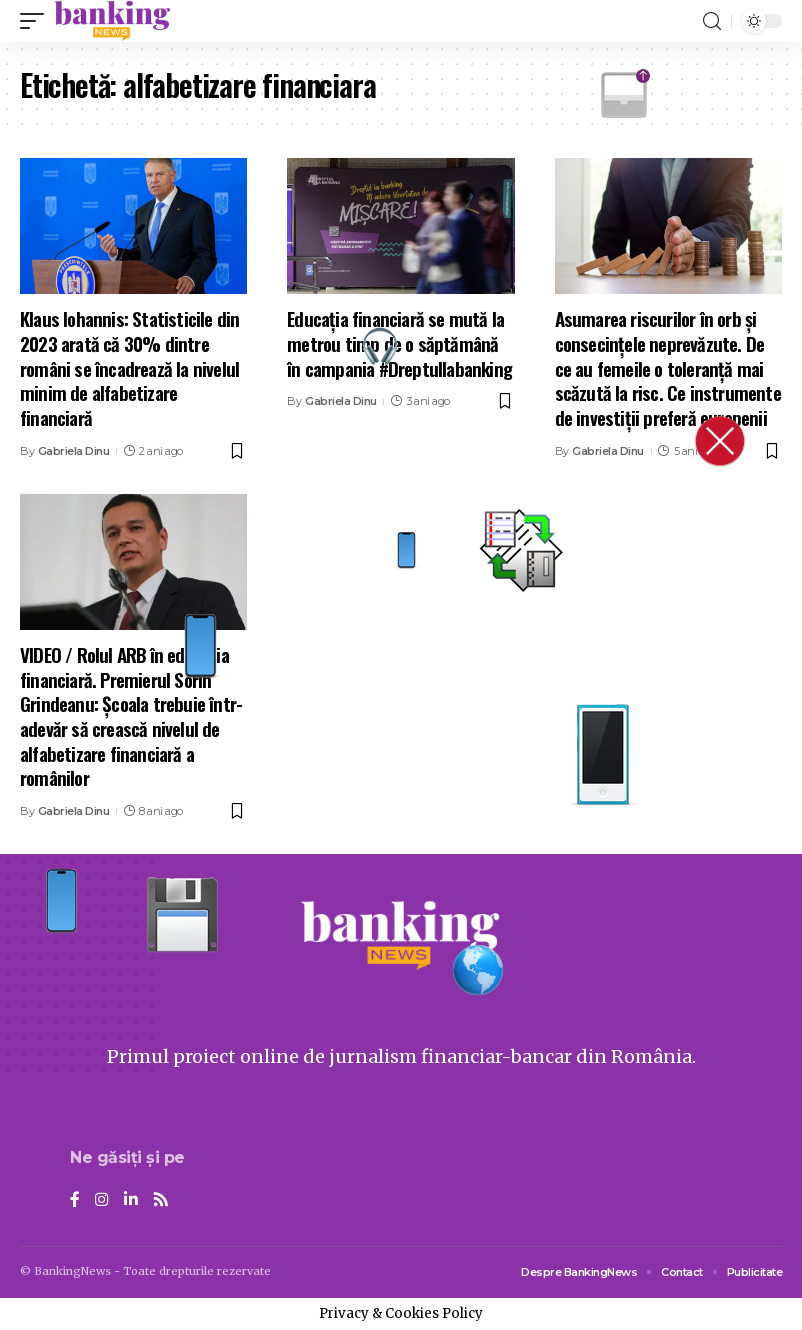 The image size is (802, 1330). Describe the element at coordinates (521, 550) in the screenshot. I see `convert between chinese text formats` at that location.